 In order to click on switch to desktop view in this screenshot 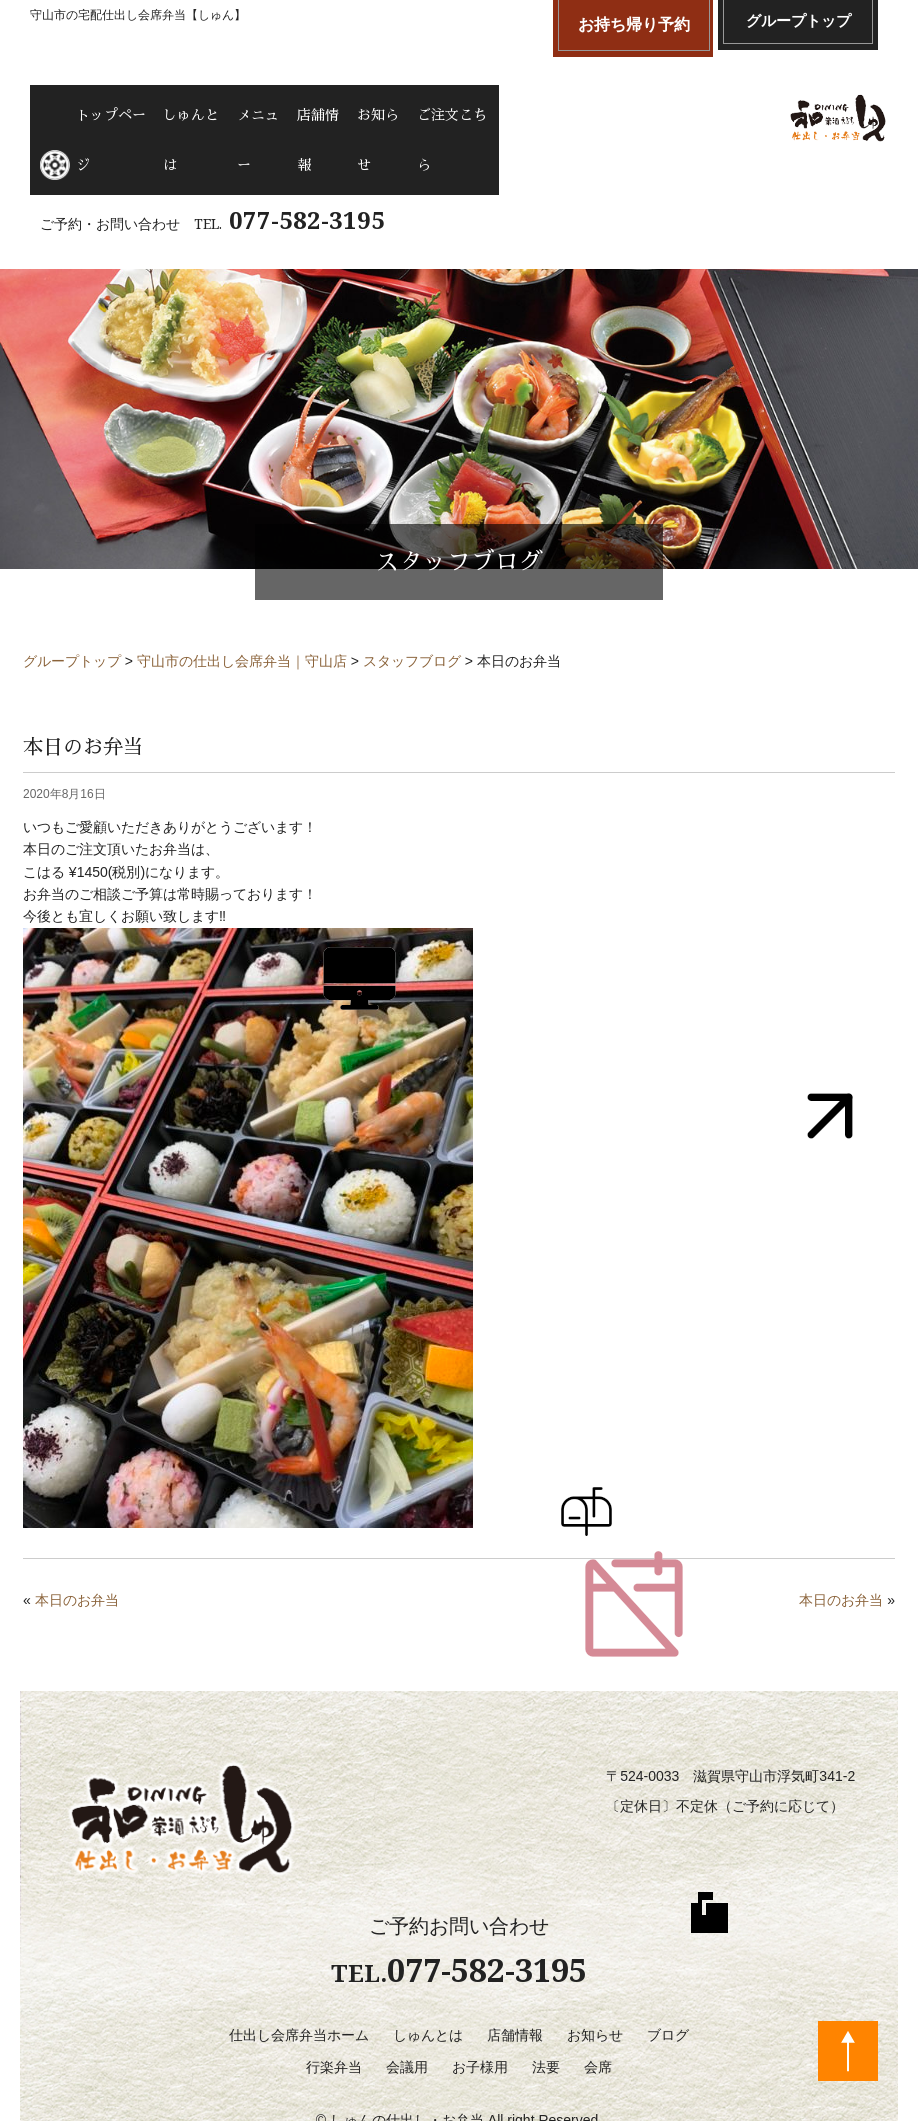, I will do `click(359, 978)`.